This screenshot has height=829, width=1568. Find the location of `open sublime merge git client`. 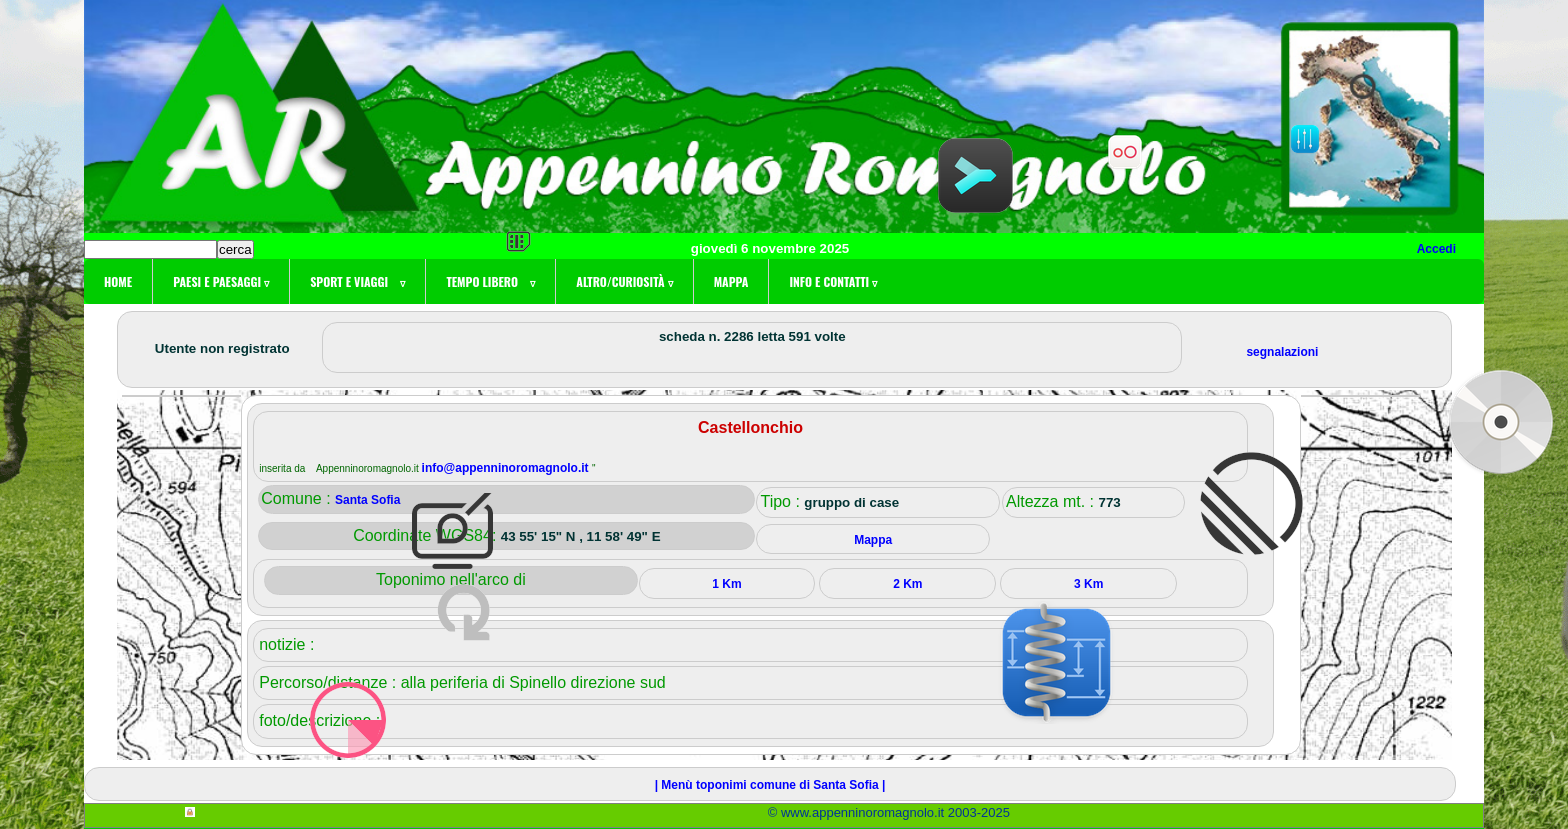

open sublime merge git client is located at coordinates (975, 175).